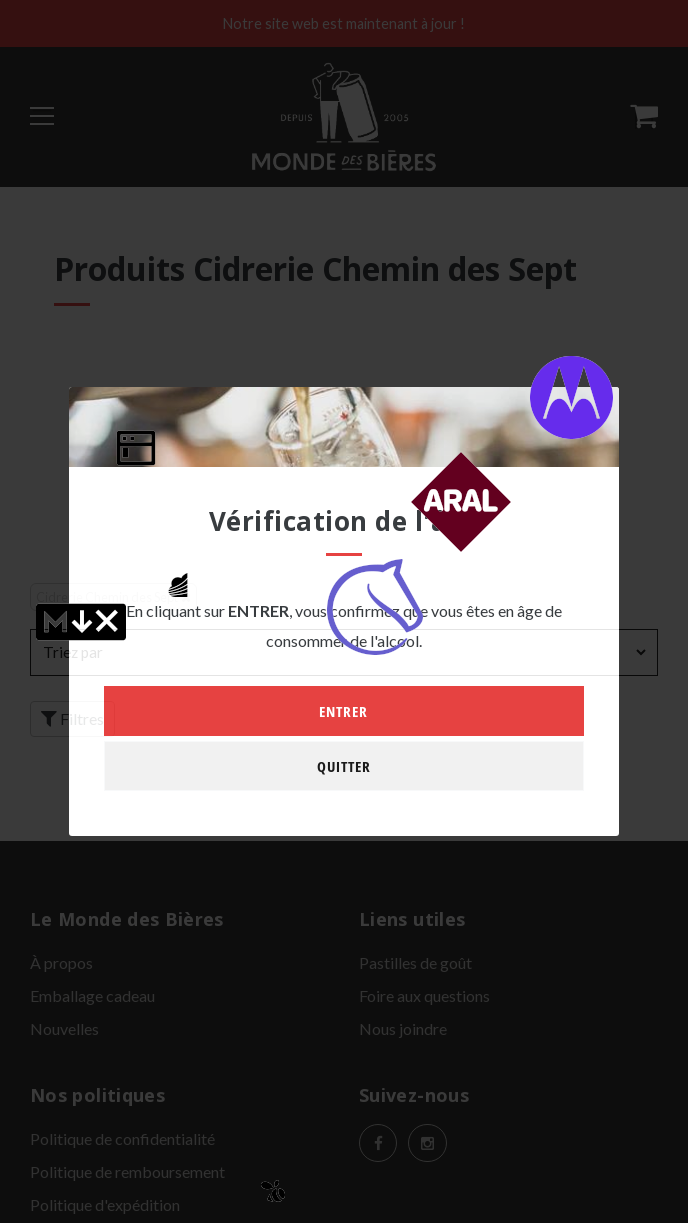 The height and width of the screenshot is (1223, 688). Describe the element at coordinates (136, 448) in the screenshot. I see `open terminal or command line interface` at that location.